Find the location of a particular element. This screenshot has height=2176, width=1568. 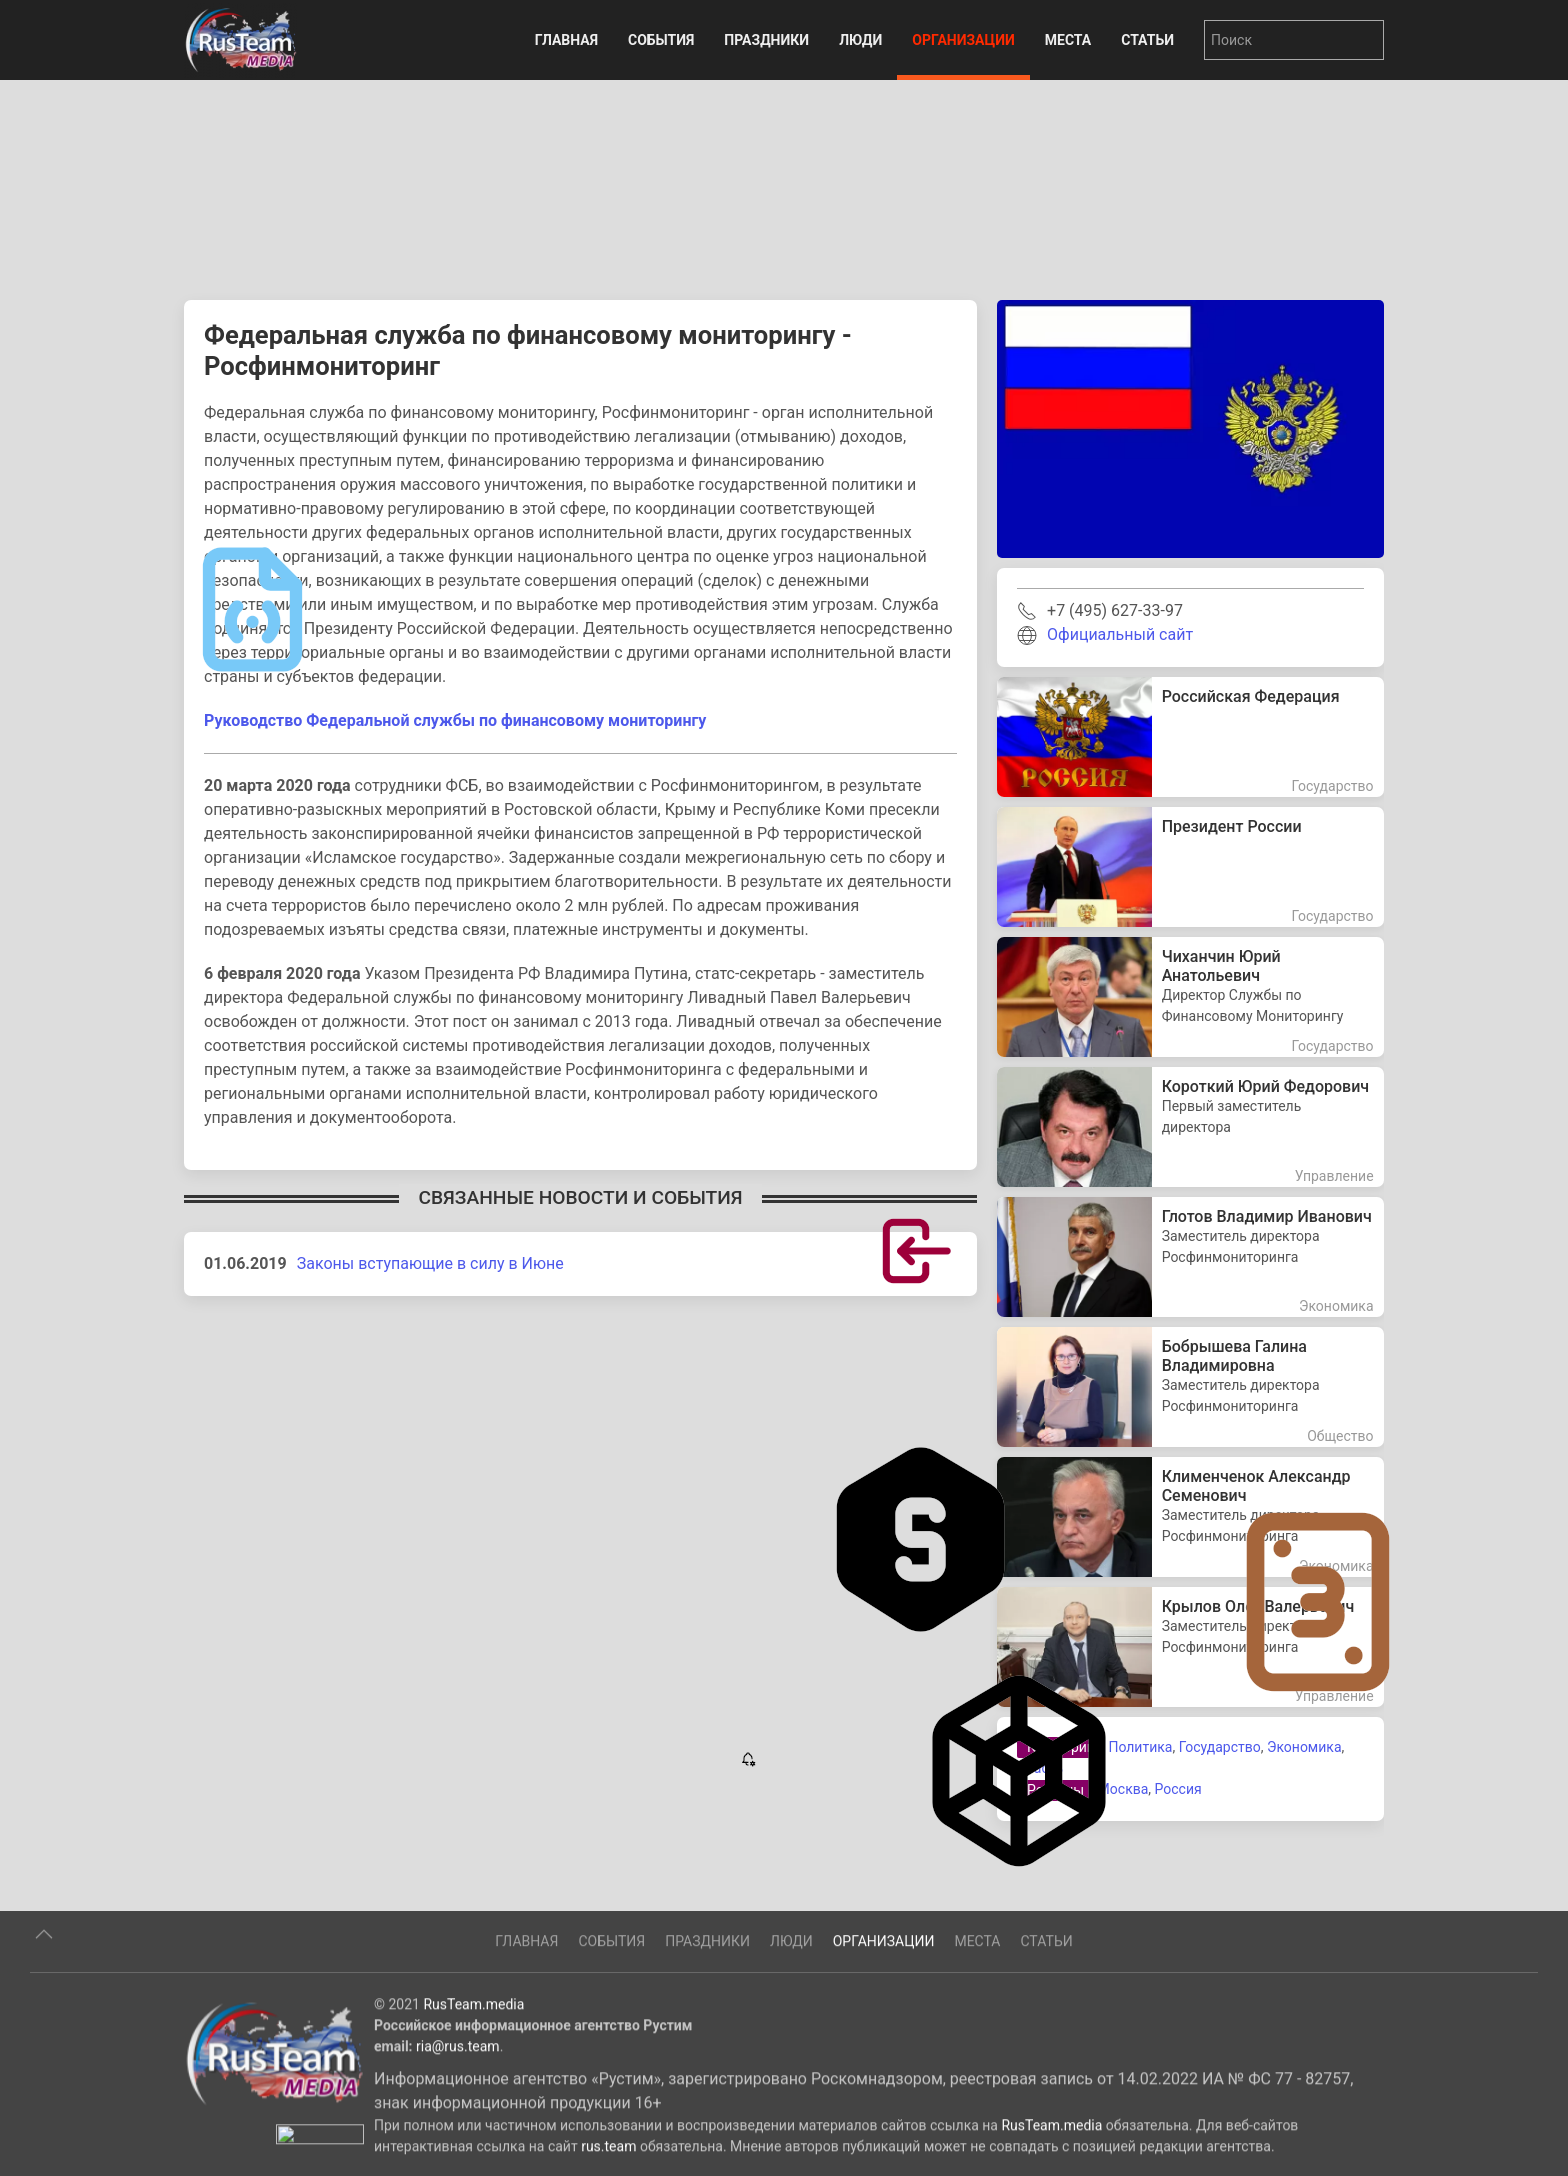

log in to your account is located at coordinates (915, 1251).